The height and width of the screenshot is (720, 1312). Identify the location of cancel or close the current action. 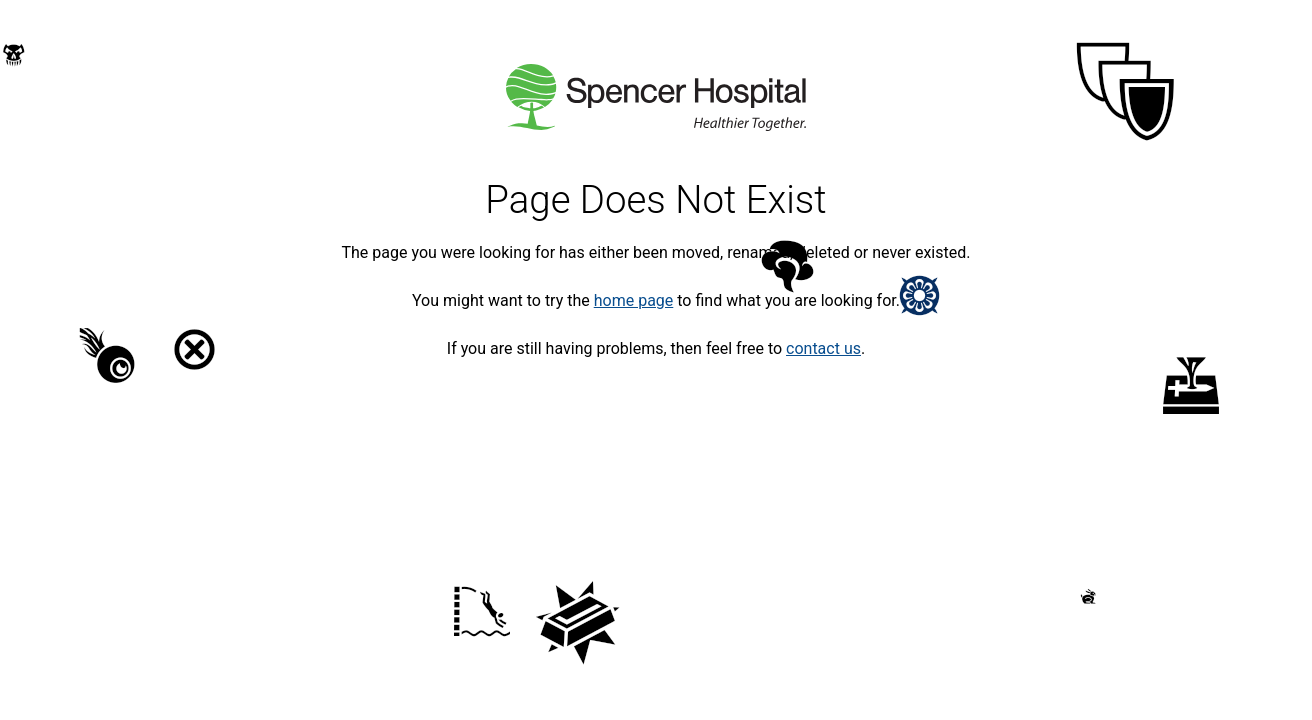
(194, 349).